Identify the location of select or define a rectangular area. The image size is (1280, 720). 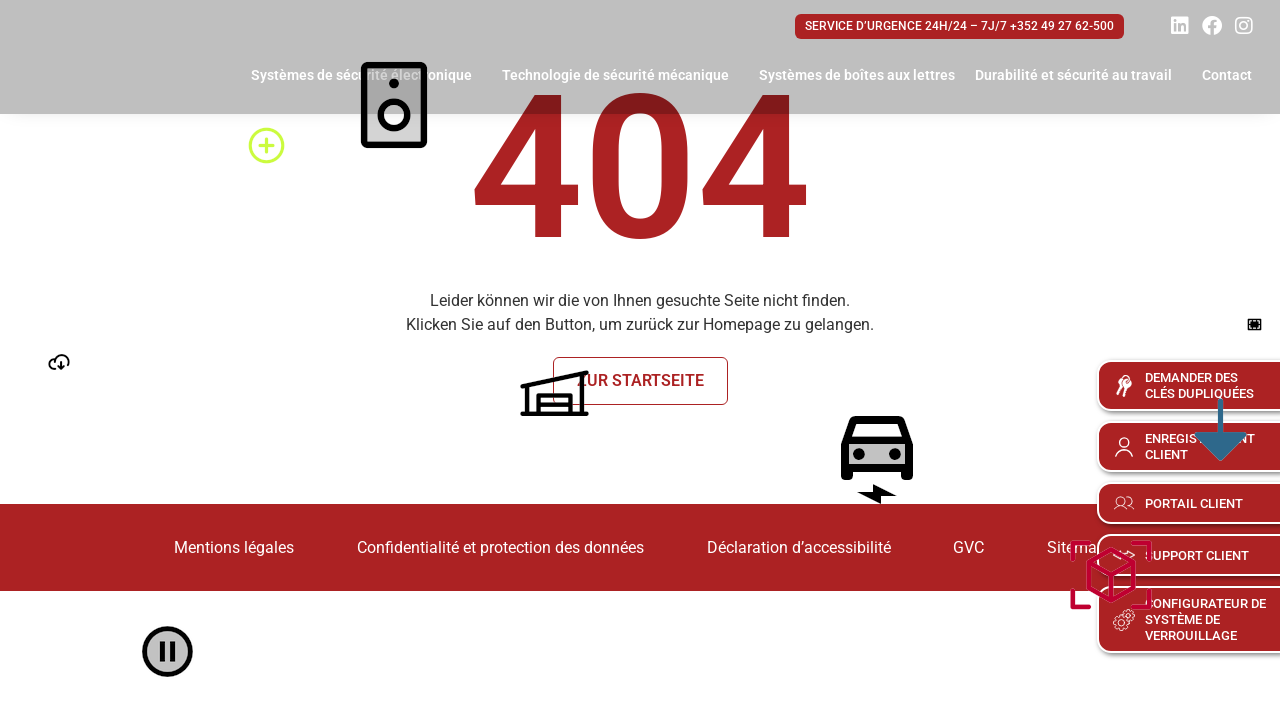
(1254, 324).